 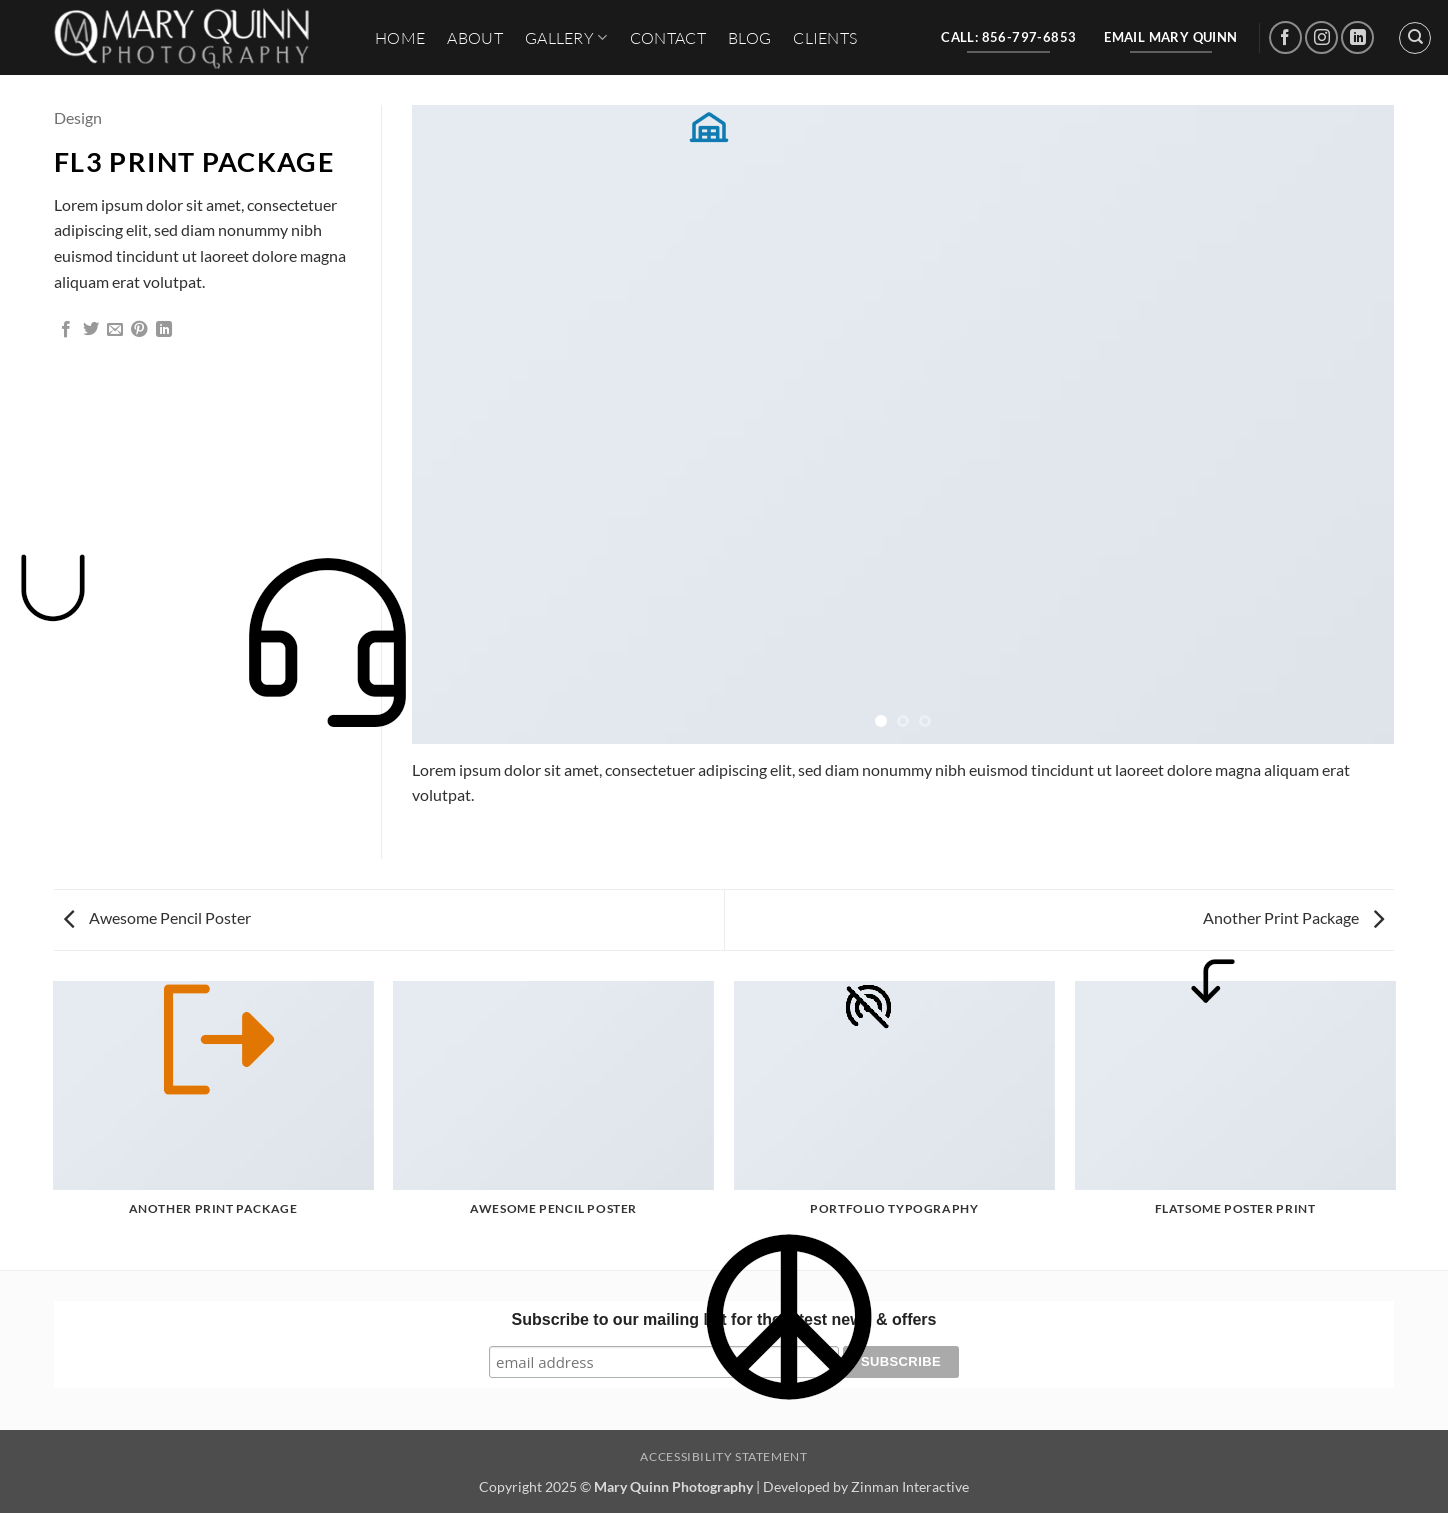 What do you see at coordinates (789, 1317) in the screenshot?
I see `peace symbol or anti-war indicator` at bounding box center [789, 1317].